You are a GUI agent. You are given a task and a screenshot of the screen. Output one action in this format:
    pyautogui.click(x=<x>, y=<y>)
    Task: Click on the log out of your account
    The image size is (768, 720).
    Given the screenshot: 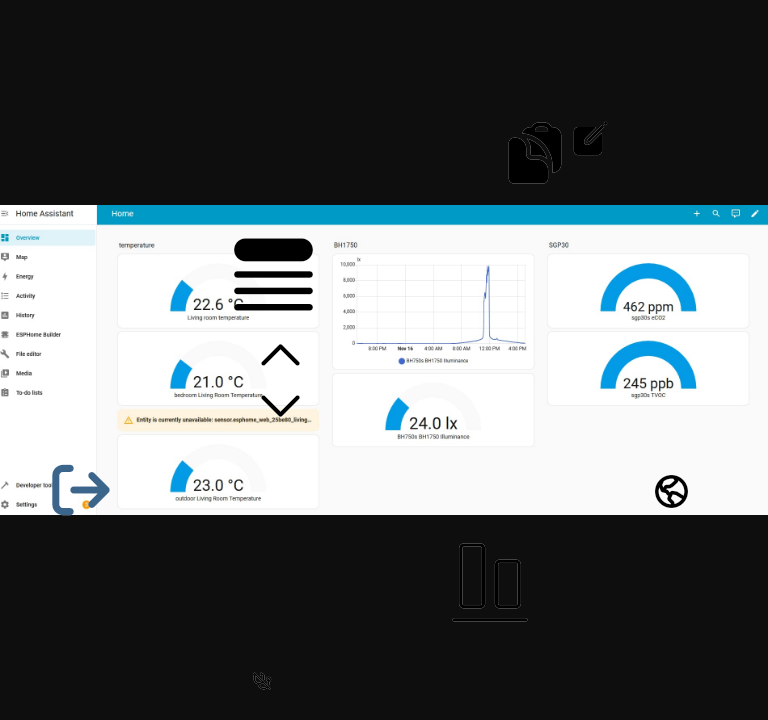 What is the action you would take?
    pyautogui.click(x=81, y=490)
    